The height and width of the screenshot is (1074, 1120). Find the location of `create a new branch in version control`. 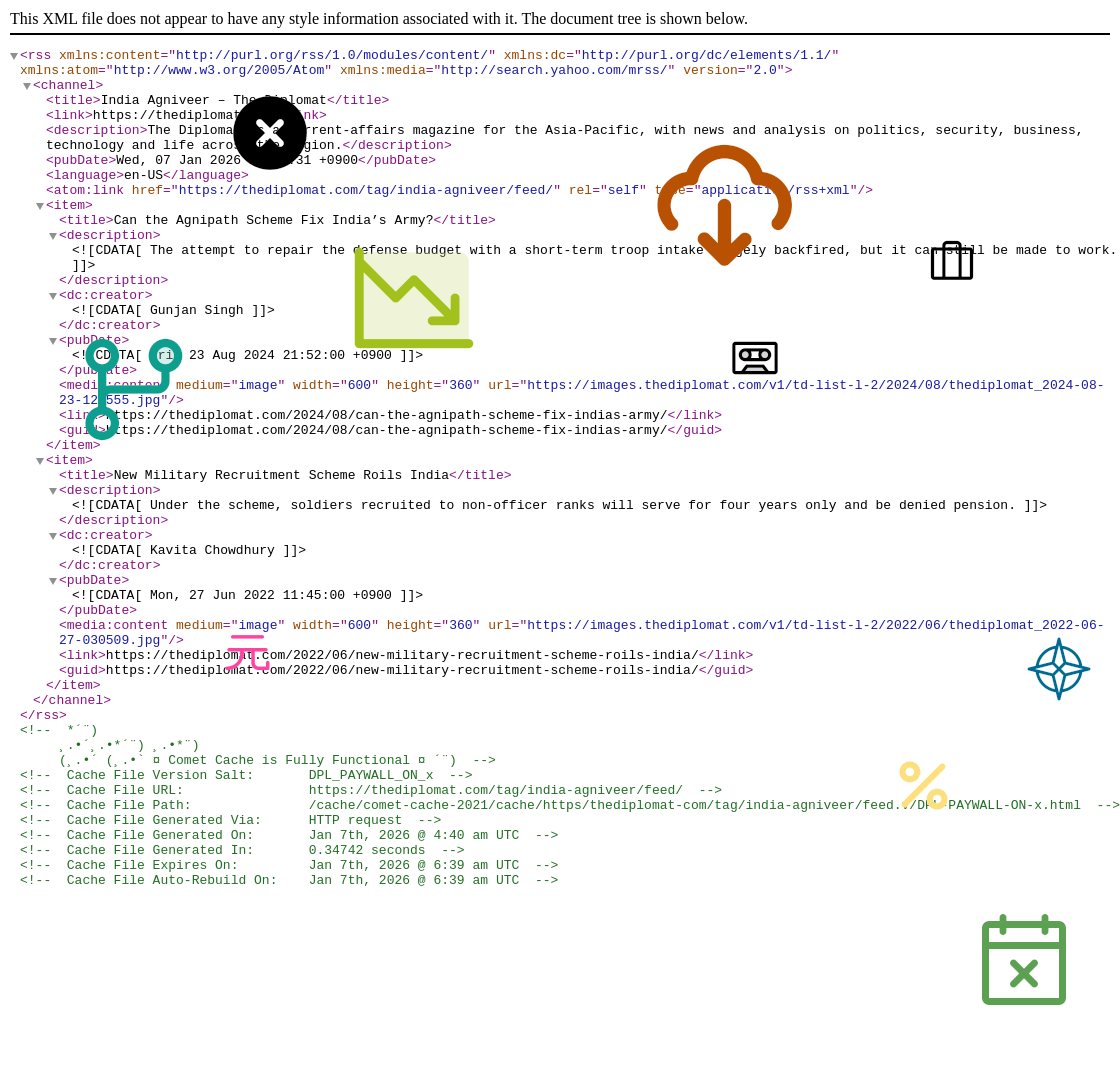

create a new branch in version control is located at coordinates (127, 389).